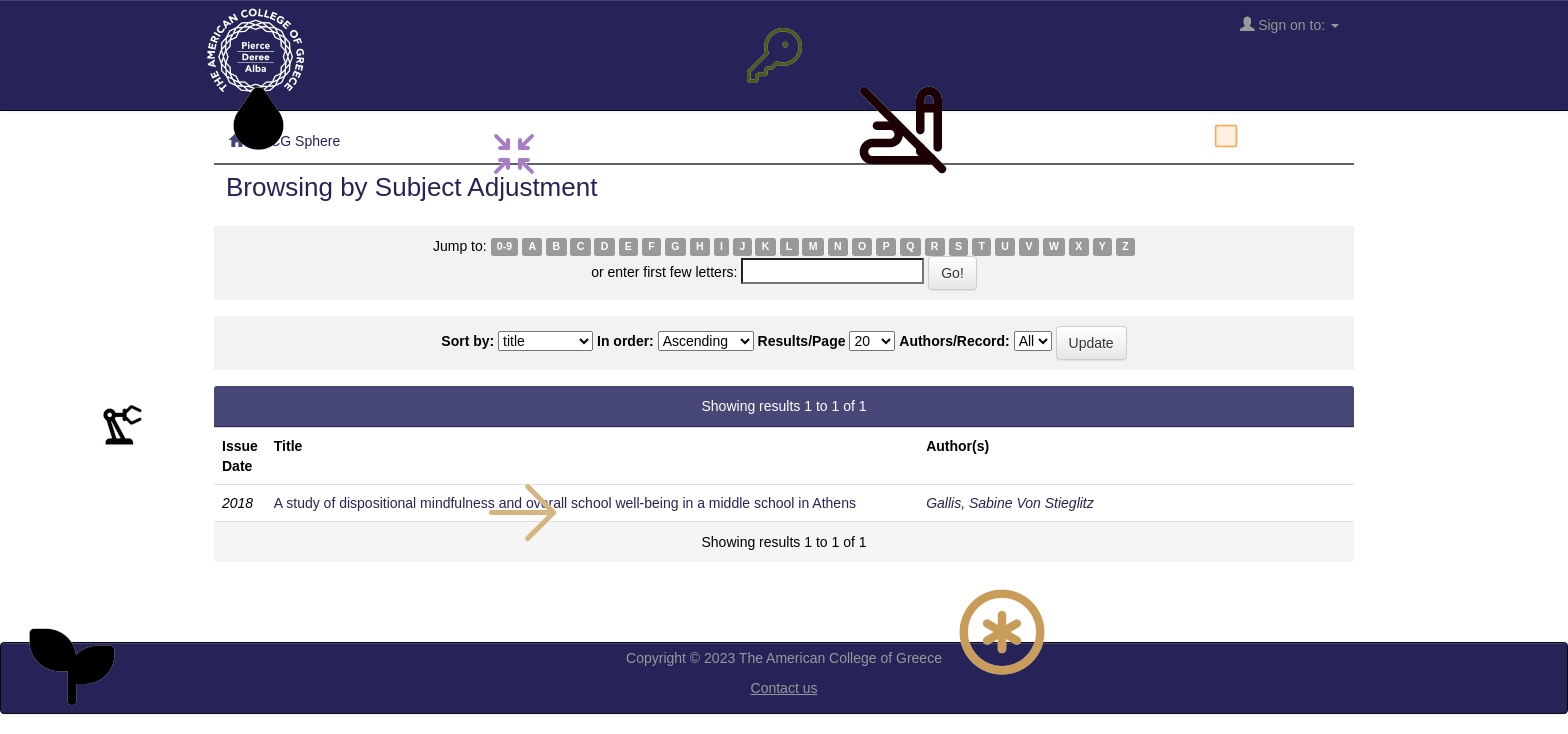 This screenshot has width=1568, height=734. Describe the element at coordinates (72, 667) in the screenshot. I see `indicates eco-friendly or sustainable option` at that location.